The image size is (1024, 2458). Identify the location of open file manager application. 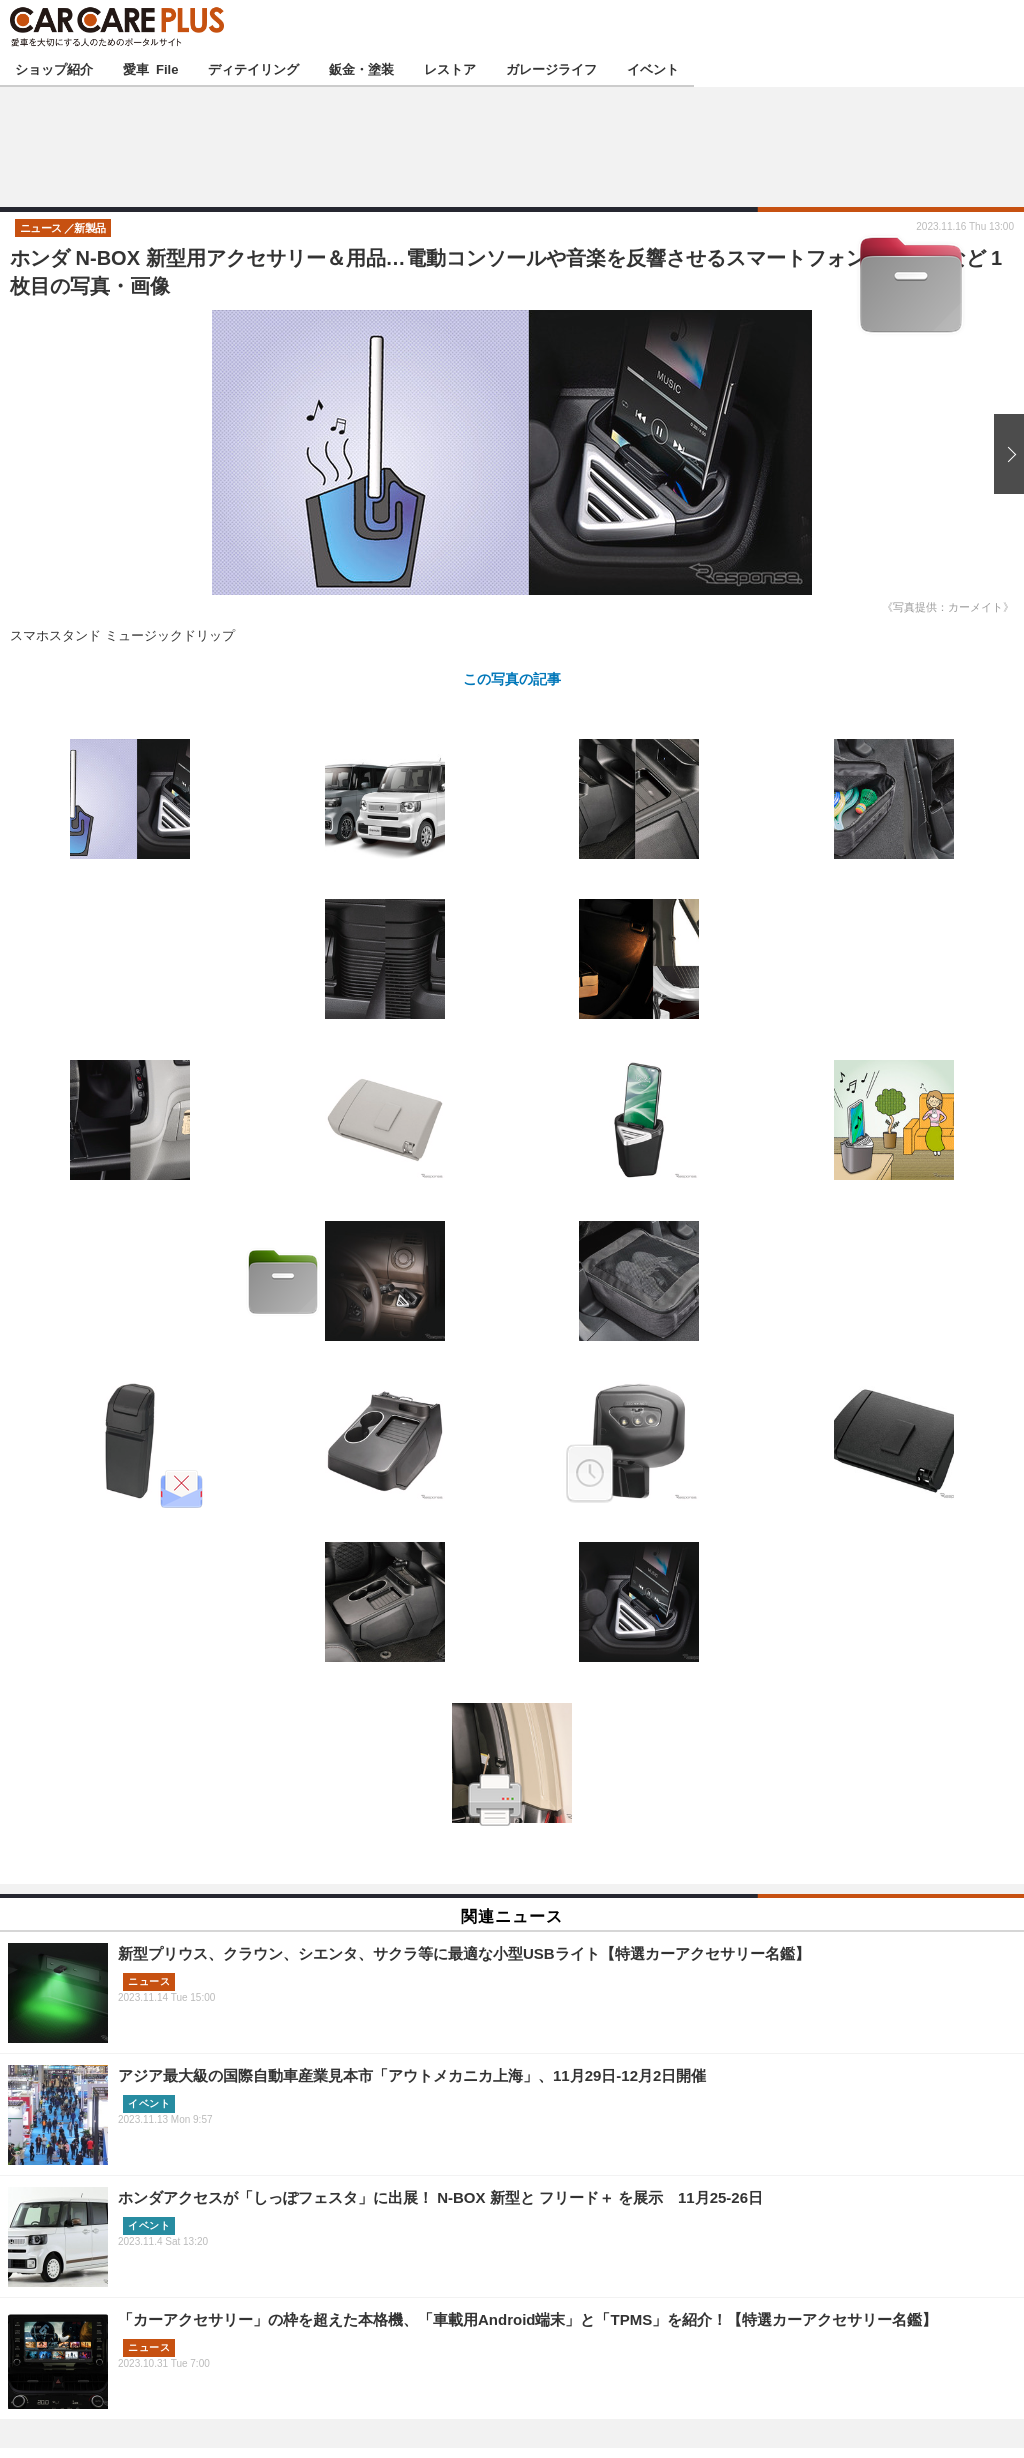
(283, 1282).